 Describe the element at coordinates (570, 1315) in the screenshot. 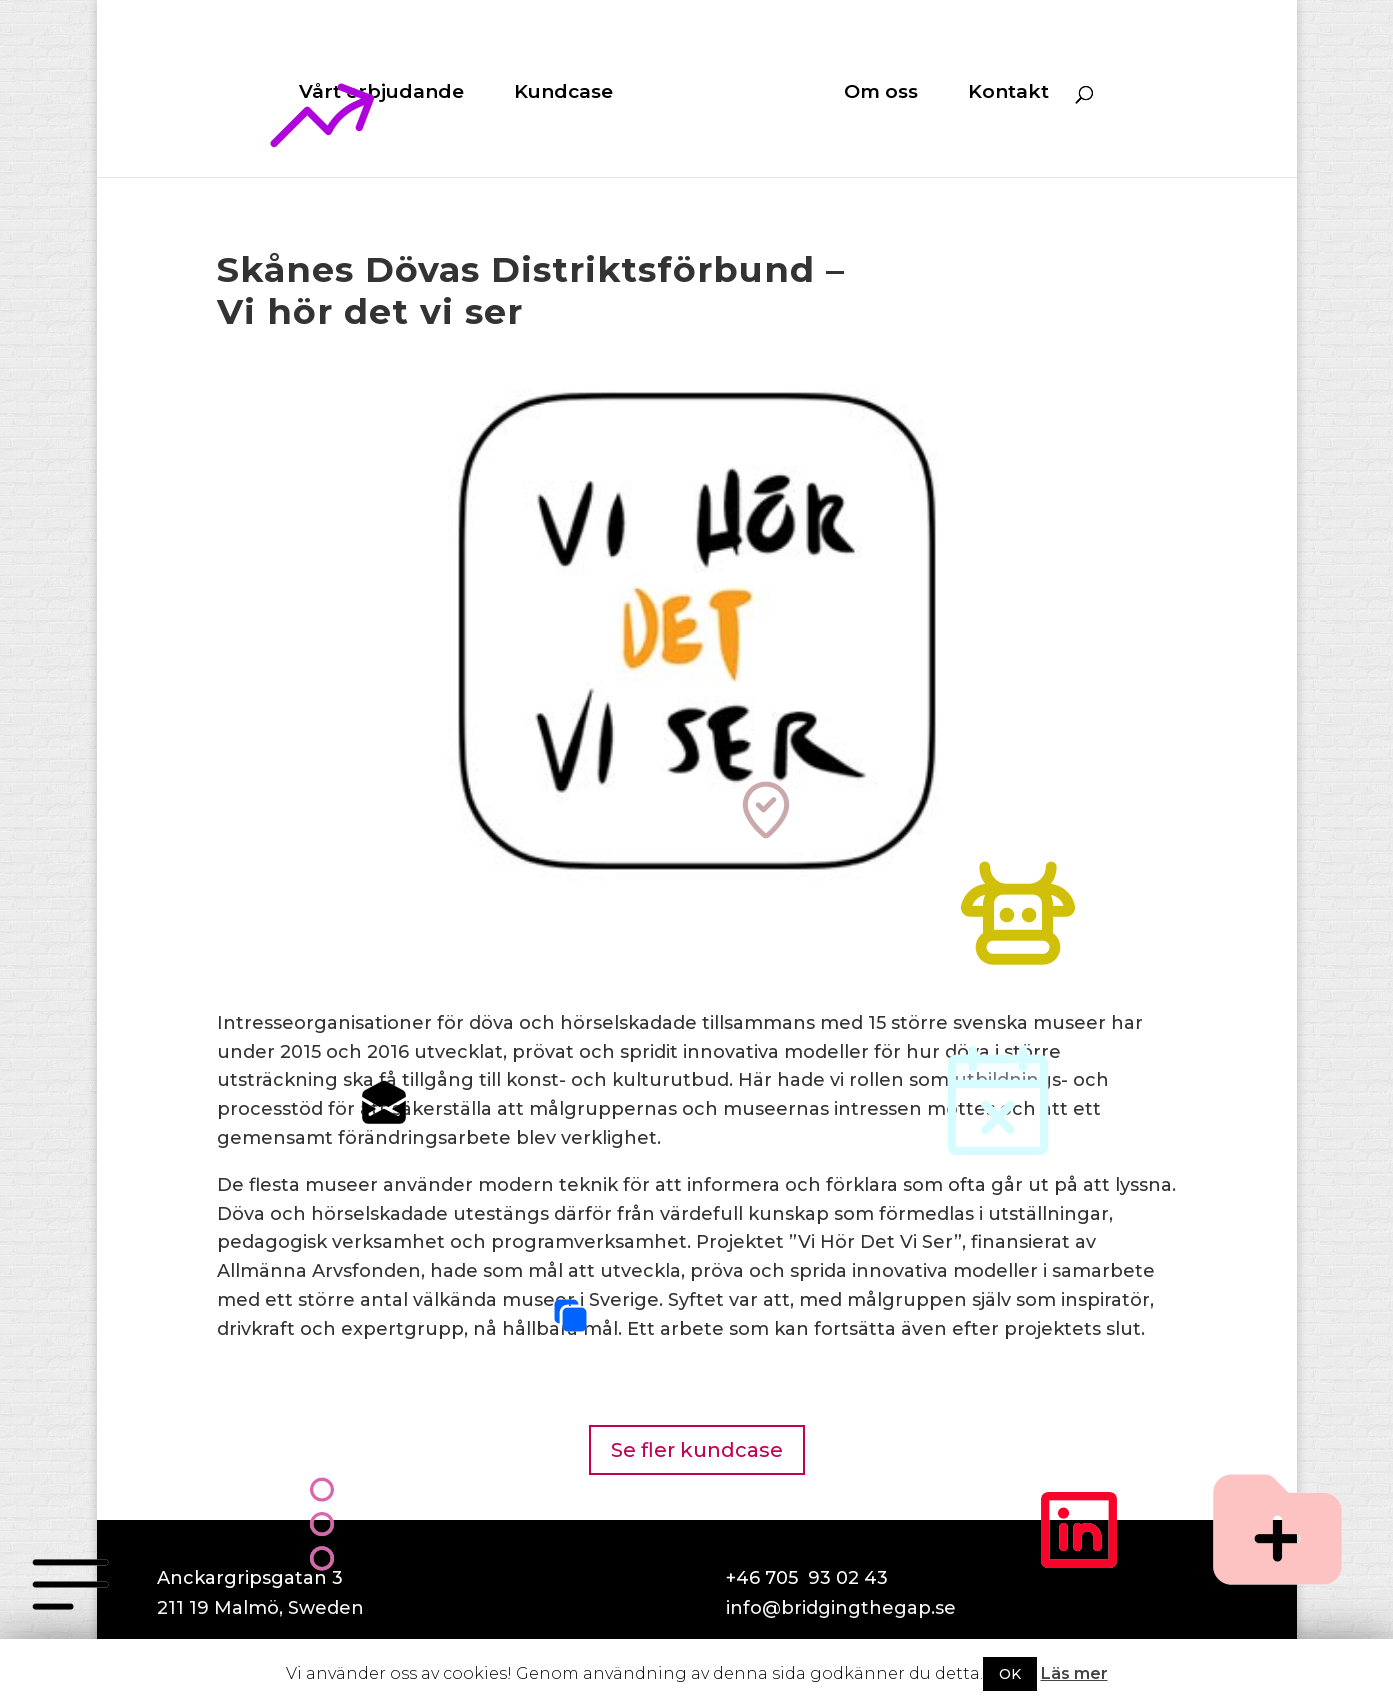

I see `copy to clipboard` at that location.